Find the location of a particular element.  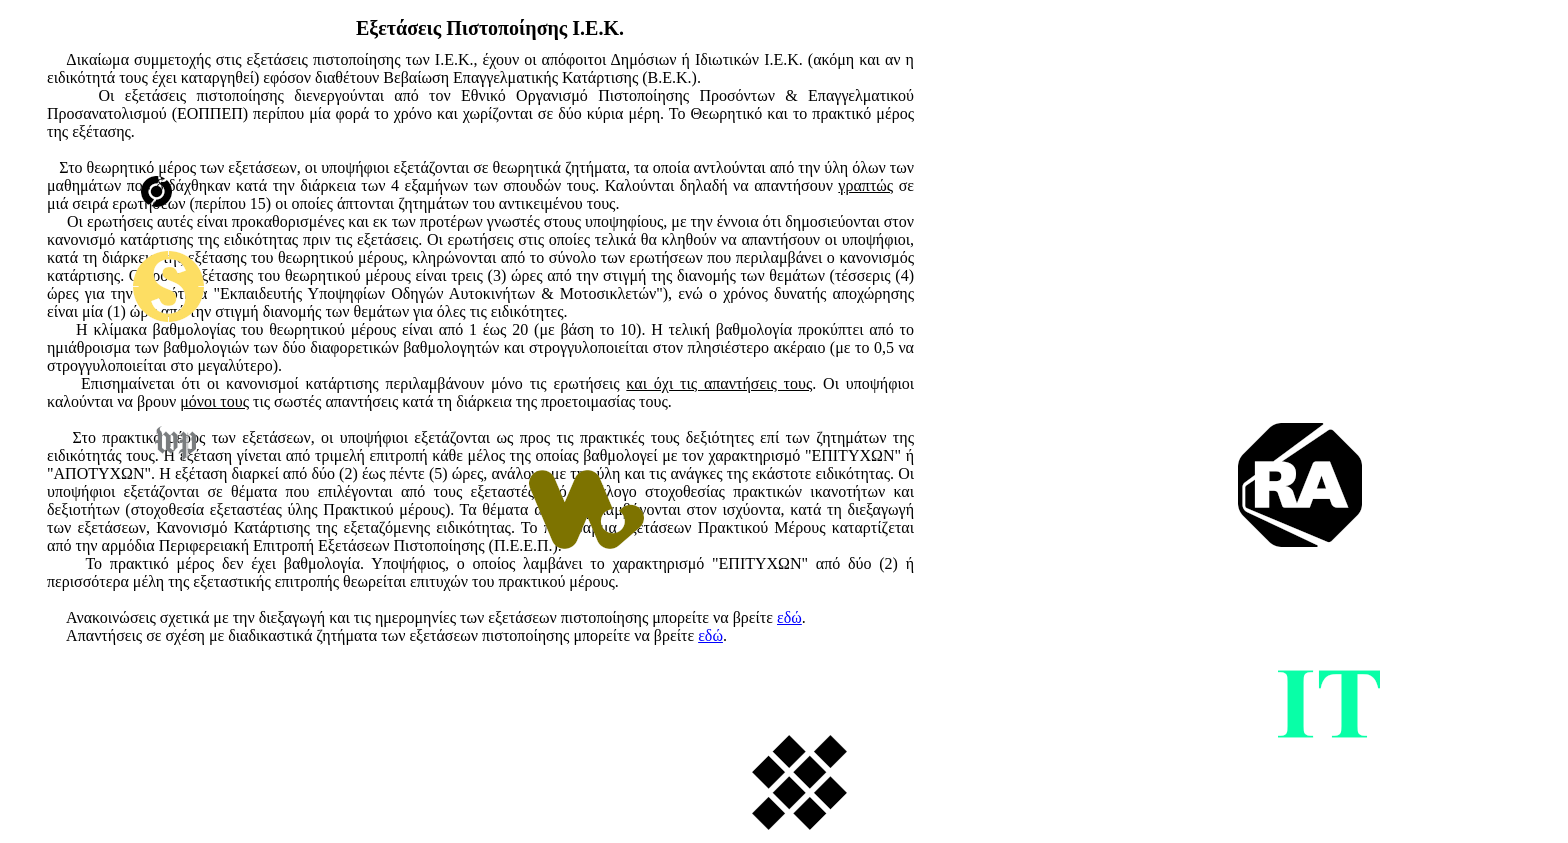

visit Stryker Corporation website is located at coordinates (168, 286).